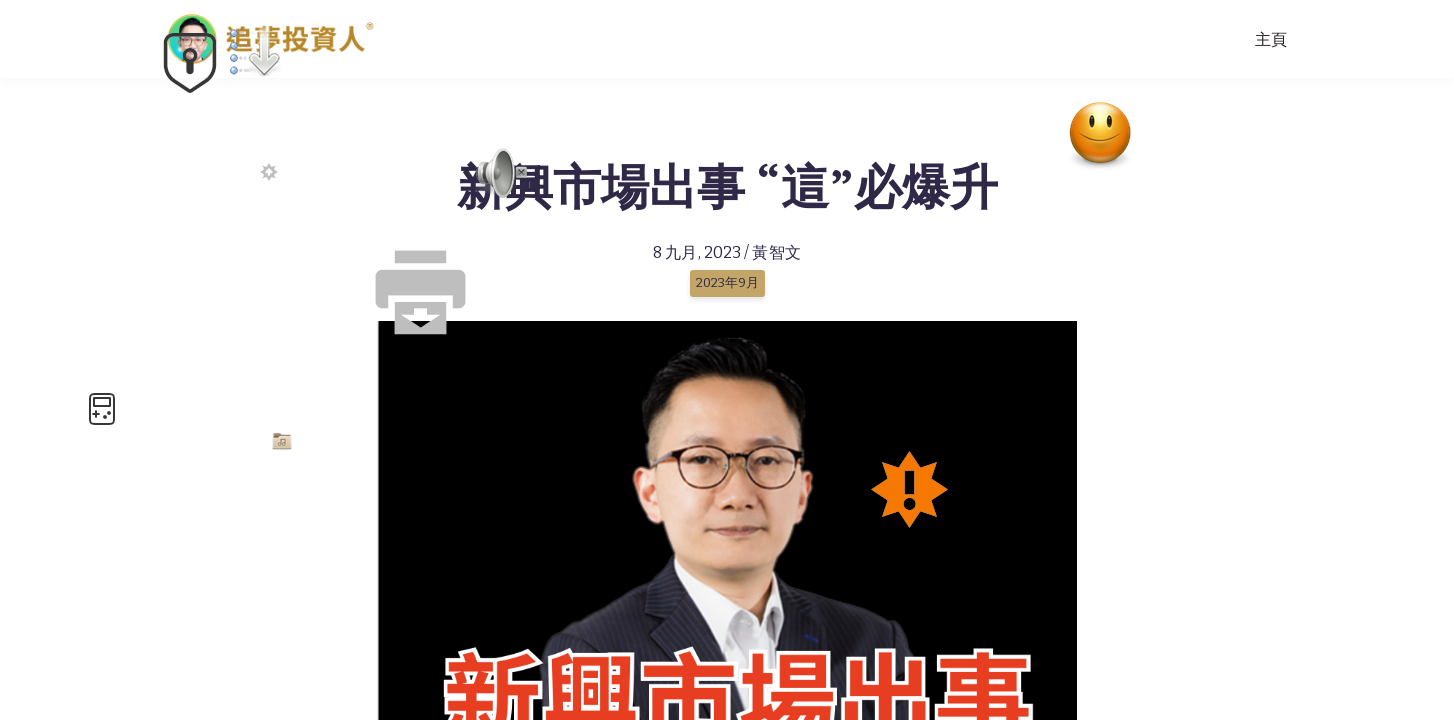 This screenshot has width=1454, height=720. Describe the element at coordinates (909, 489) in the screenshot. I see `indicates a critical software update is available` at that location.